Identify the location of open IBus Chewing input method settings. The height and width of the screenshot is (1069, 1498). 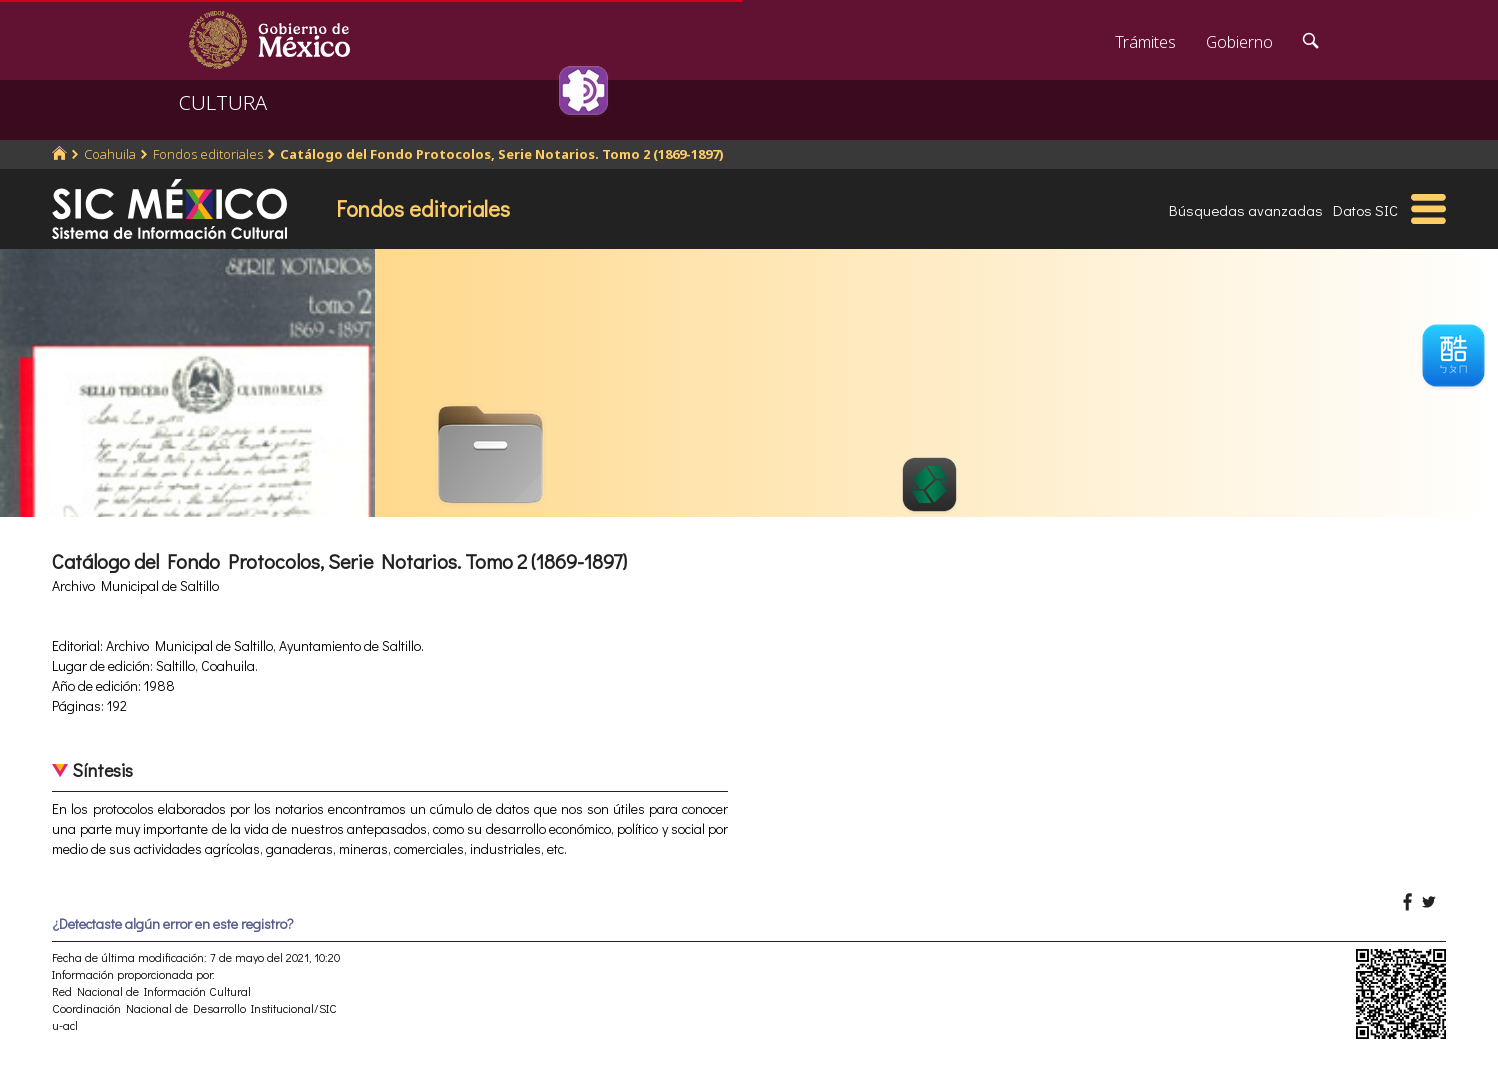
(1453, 355).